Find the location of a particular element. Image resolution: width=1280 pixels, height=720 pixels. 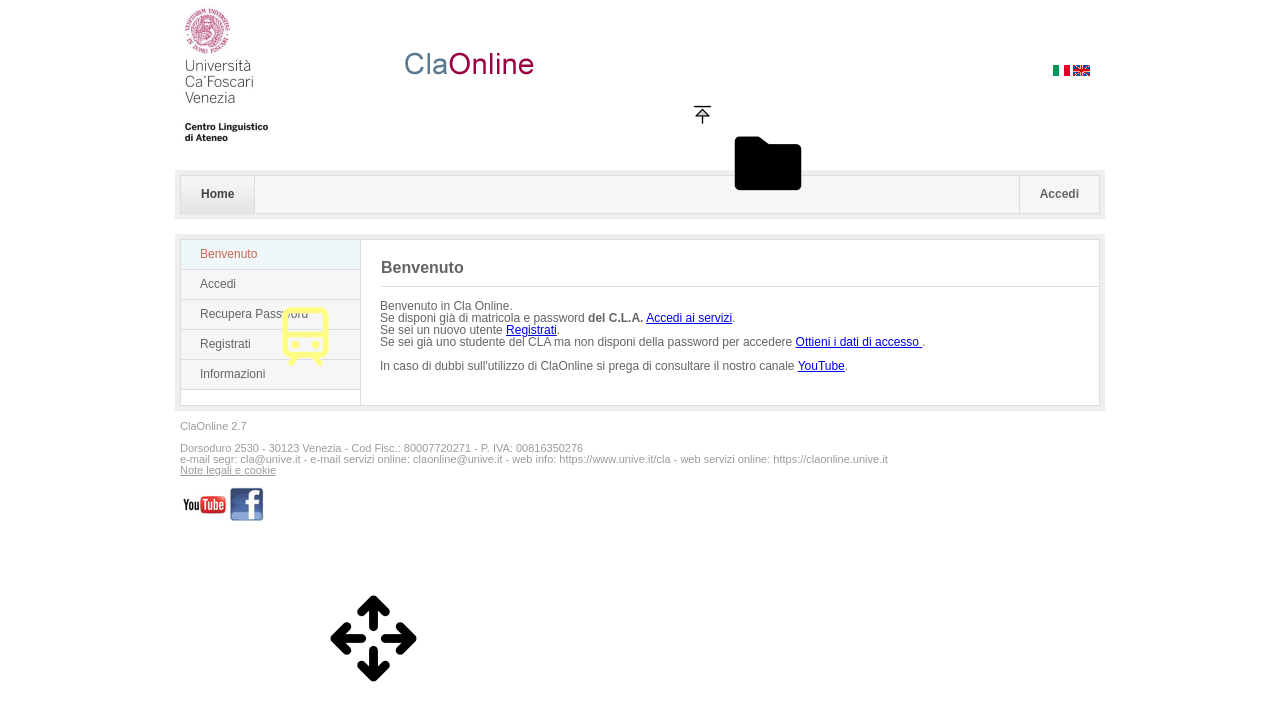

expand to fullscreen mode is located at coordinates (373, 638).